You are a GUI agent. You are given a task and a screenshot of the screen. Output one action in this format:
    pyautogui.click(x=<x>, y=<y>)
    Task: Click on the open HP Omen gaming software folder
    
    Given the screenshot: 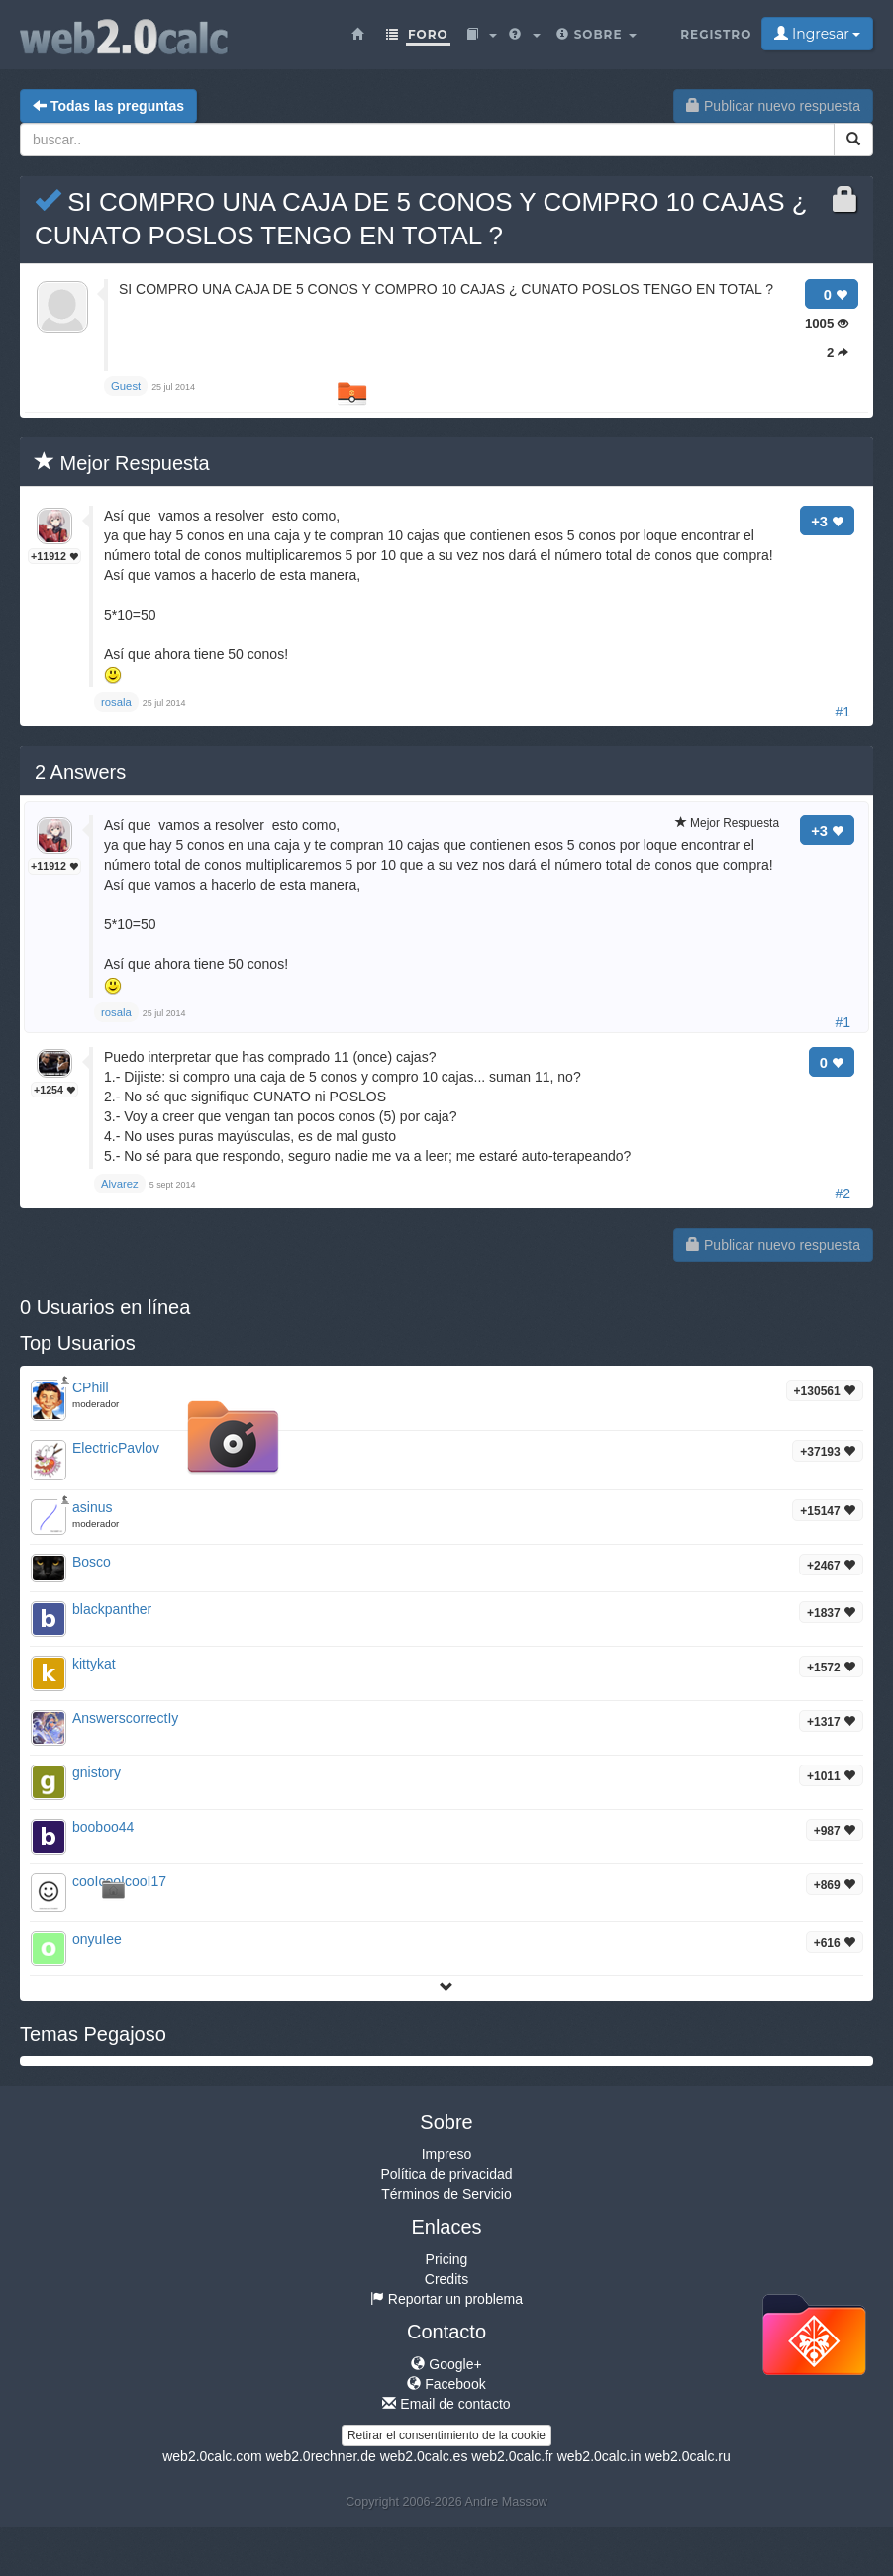 What is the action you would take?
    pyautogui.click(x=814, y=2337)
    